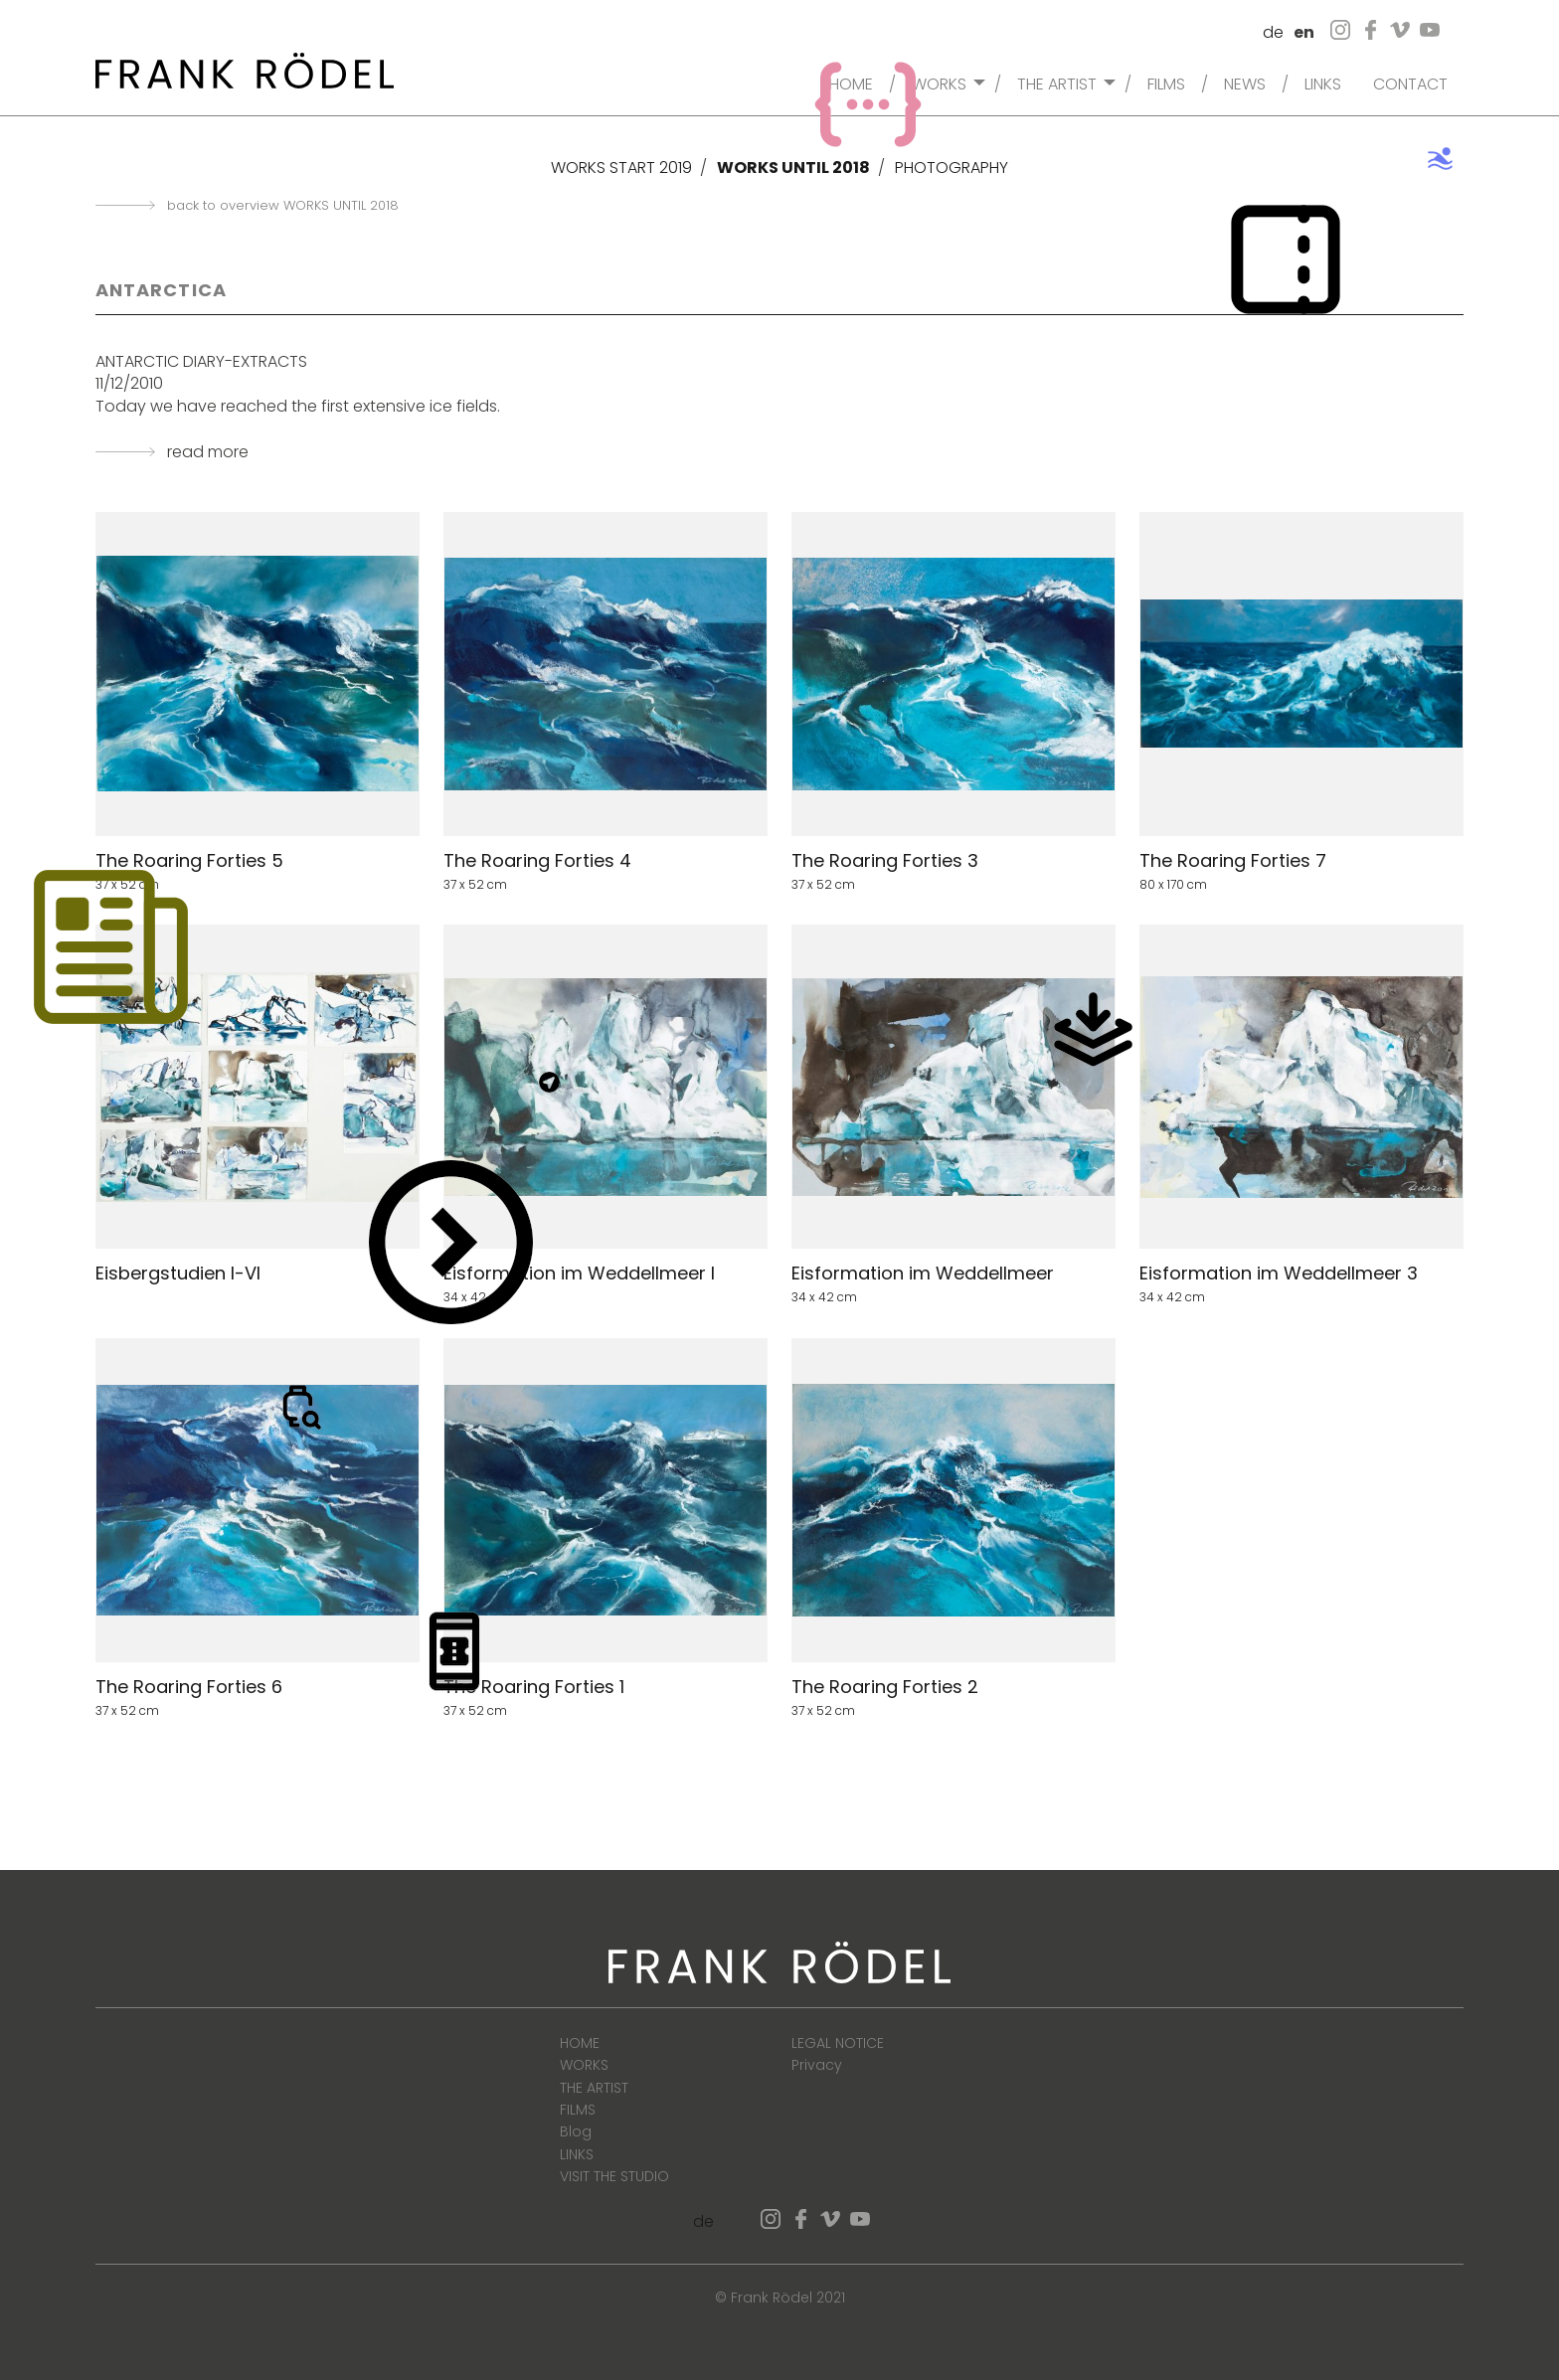 This screenshot has height=2380, width=1559. Describe the element at coordinates (454, 1651) in the screenshot. I see `book a ticket or reservation online` at that location.